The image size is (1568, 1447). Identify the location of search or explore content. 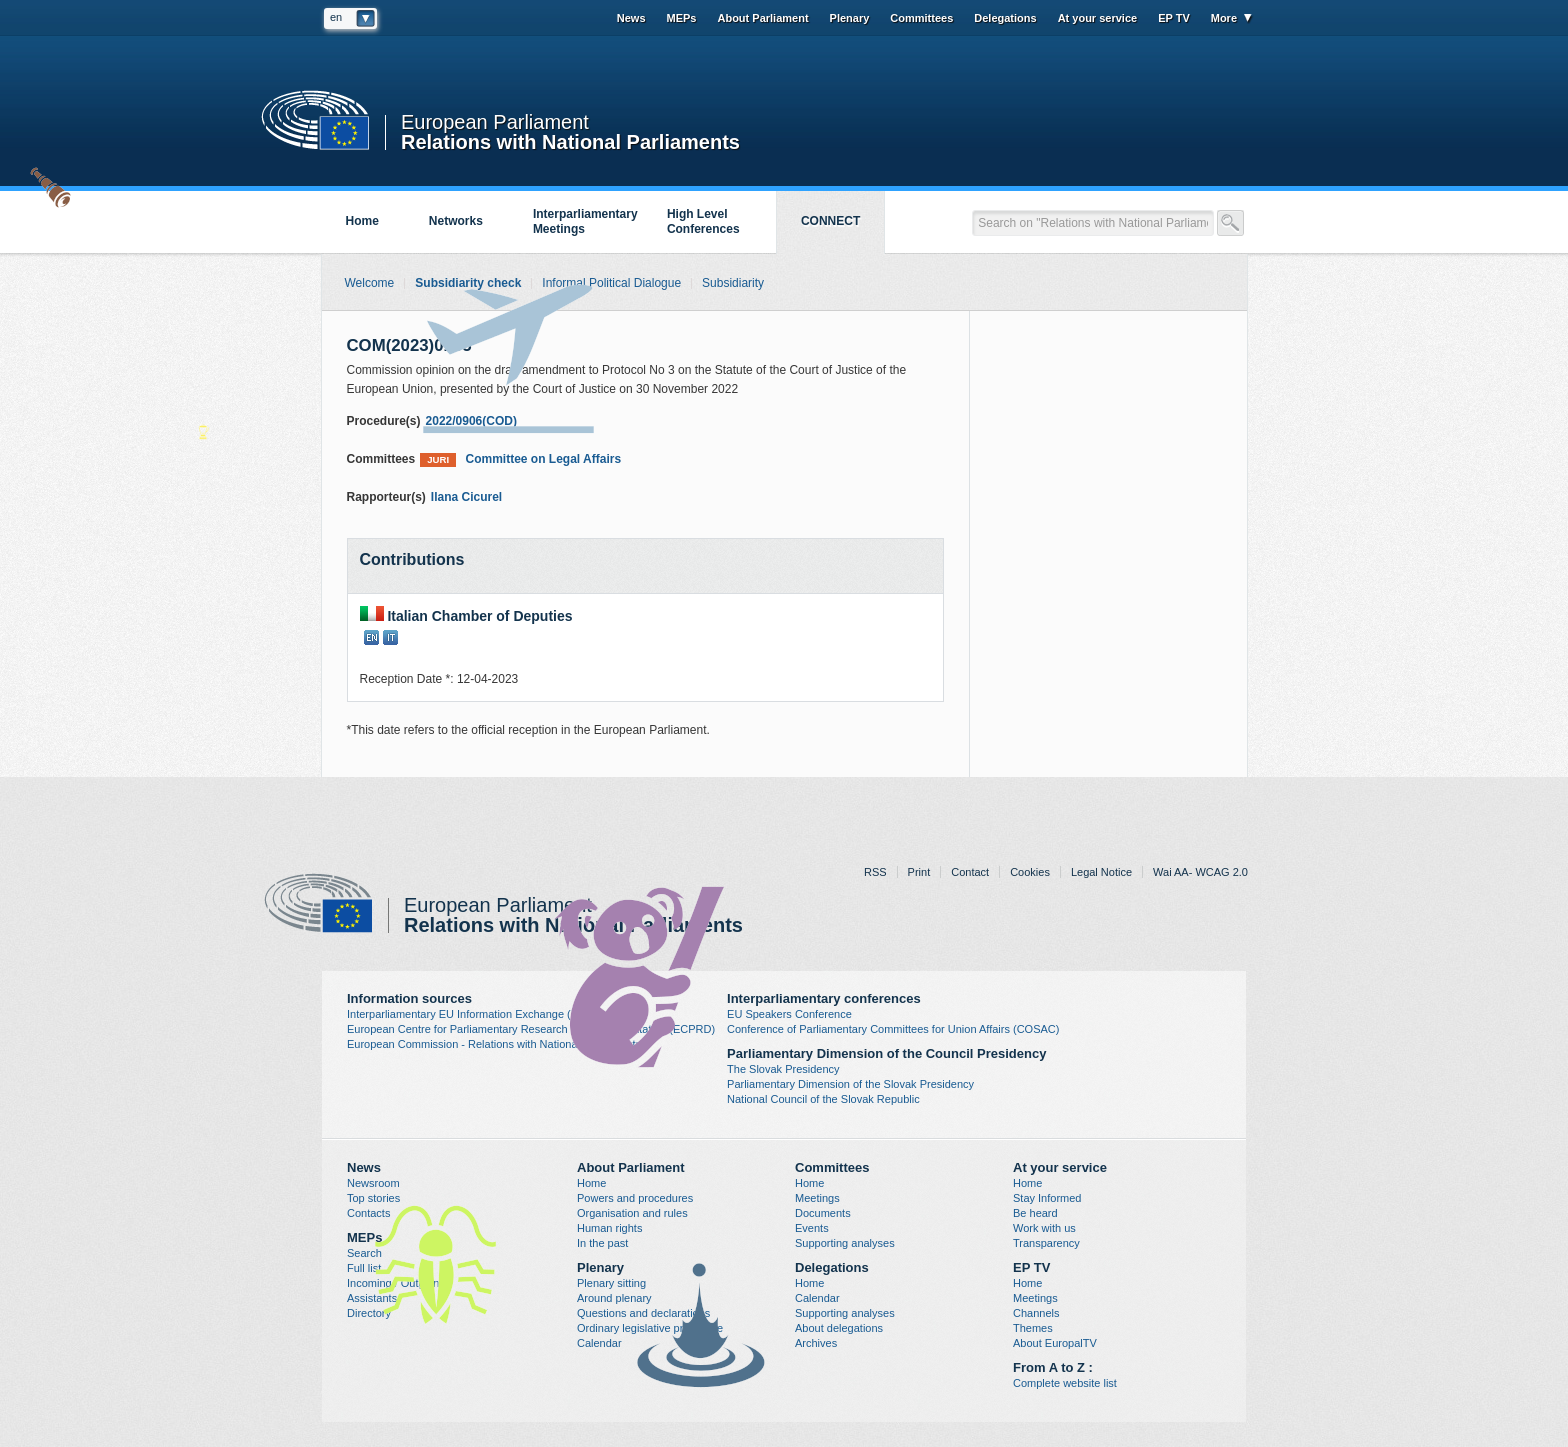
(50, 187).